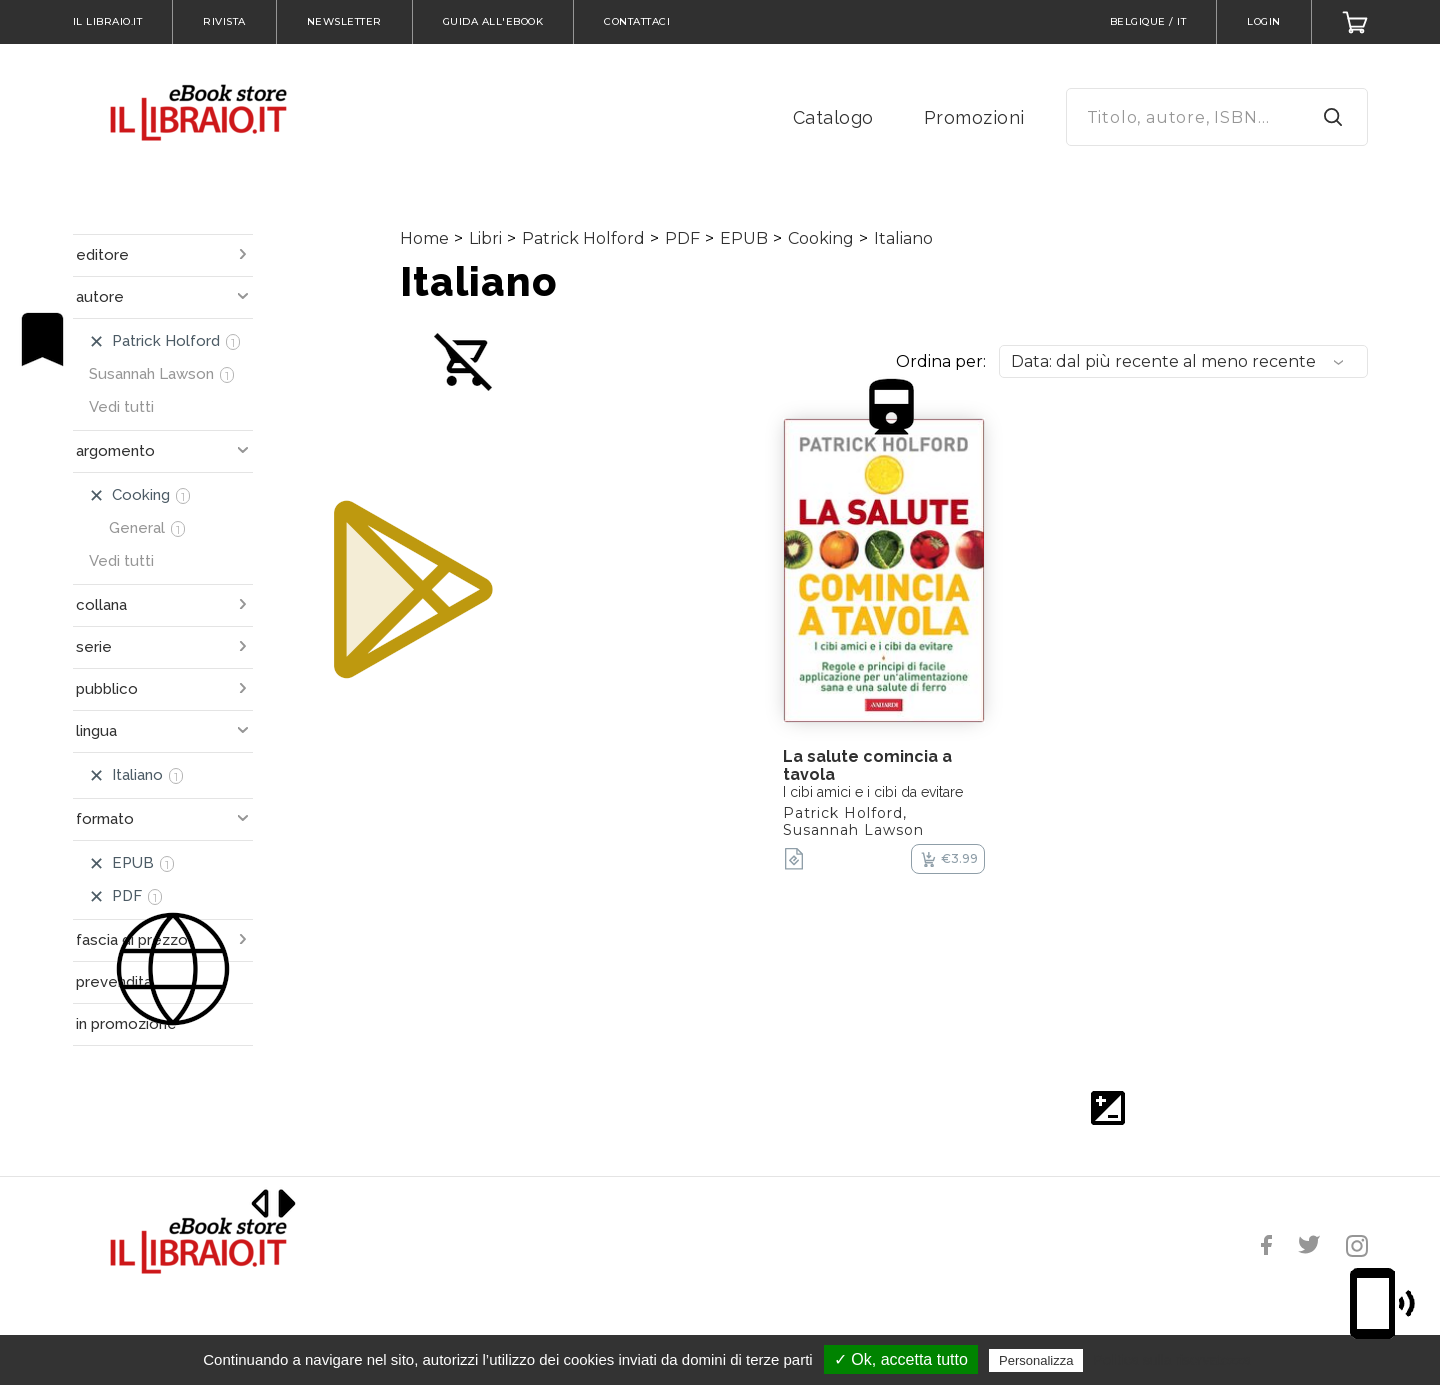  What do you see at coordinates (397, 589) in the screenshot?
I see `open the google play store` at bounding box center [397, 589].